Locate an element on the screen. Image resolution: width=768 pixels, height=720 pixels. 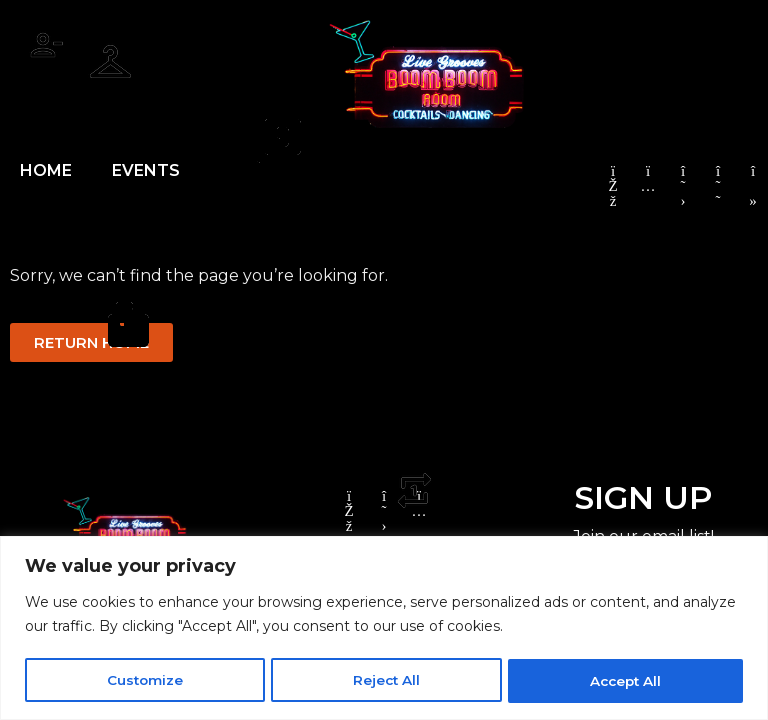
access wardrobe or clothing options is located at coordinates (110, 61).